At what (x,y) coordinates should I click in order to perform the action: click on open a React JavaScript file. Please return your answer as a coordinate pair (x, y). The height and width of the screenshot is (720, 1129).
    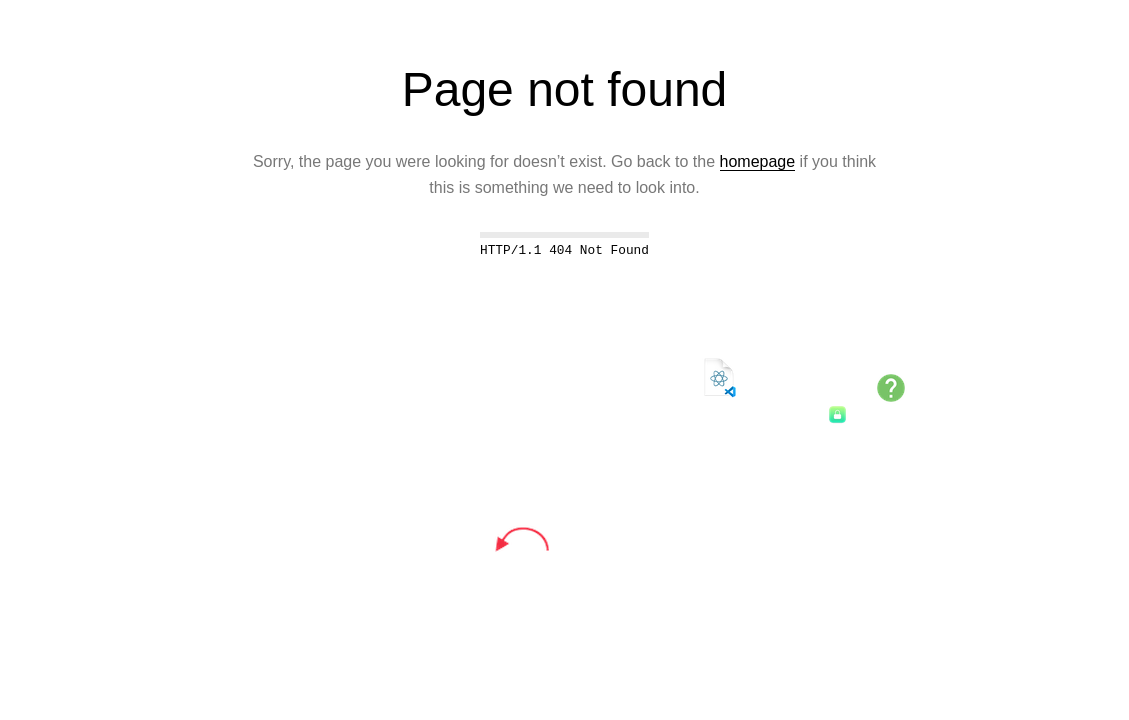
    Looking at the image, I should click on (719, 378).